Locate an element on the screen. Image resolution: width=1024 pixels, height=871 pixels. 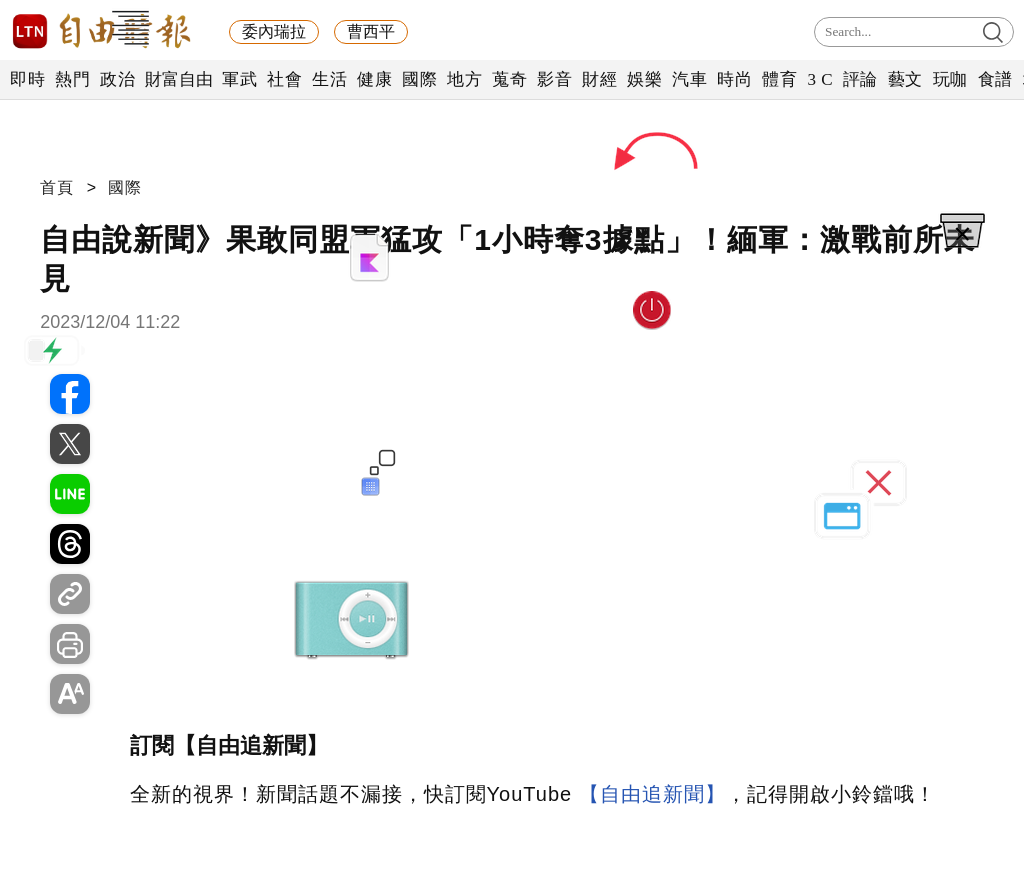
access connected or mounted external drives is located at coordinates (382, 462).